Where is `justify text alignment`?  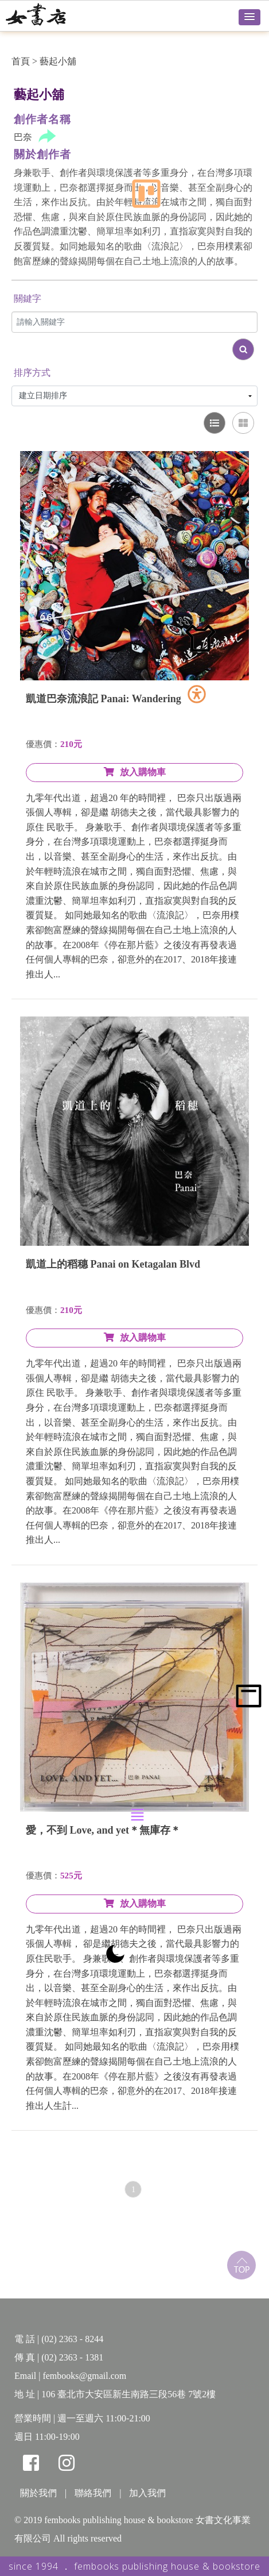
justify text alignment is located at coordinates (137, 1814).